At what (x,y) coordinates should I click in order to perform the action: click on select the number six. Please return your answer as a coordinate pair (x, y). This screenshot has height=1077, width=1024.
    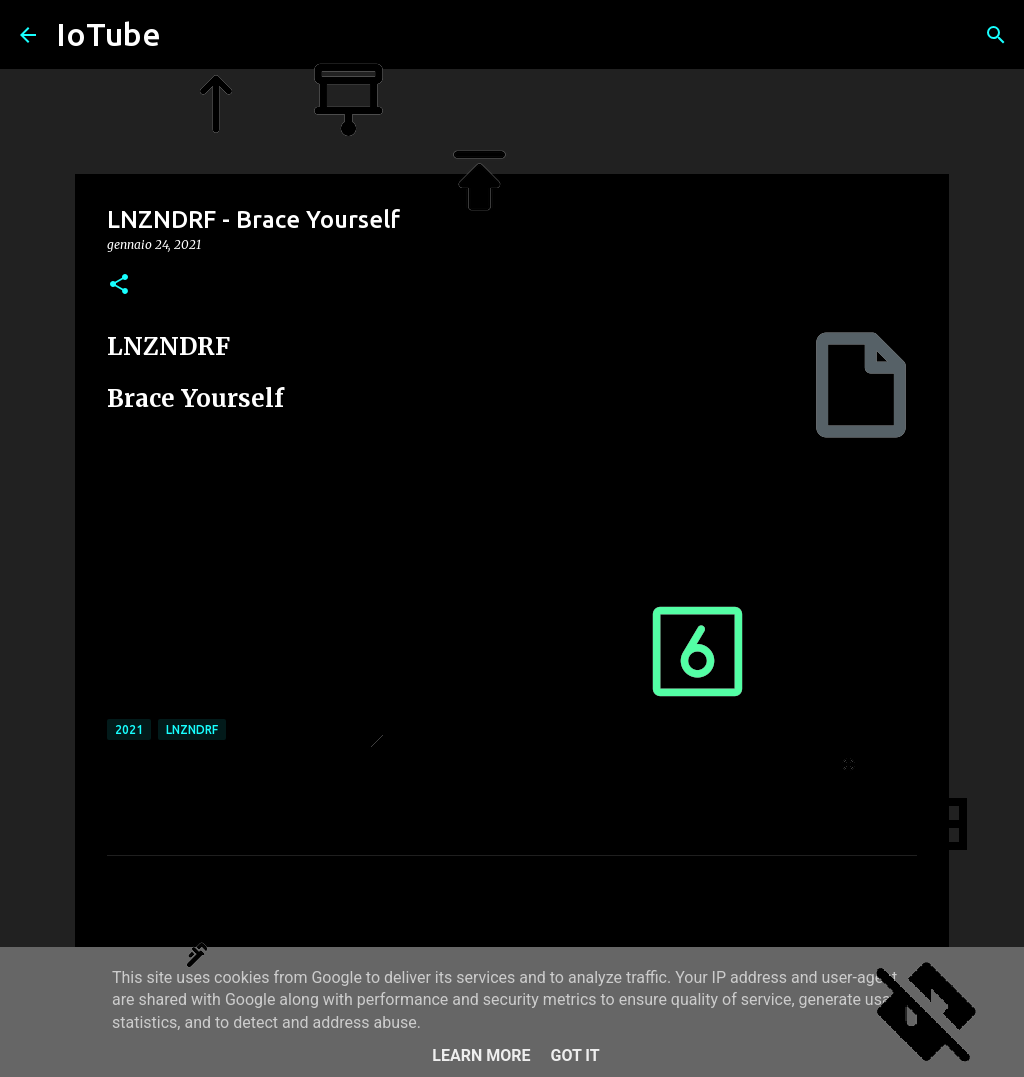
    Looking at the image, I should click on (697, 651).